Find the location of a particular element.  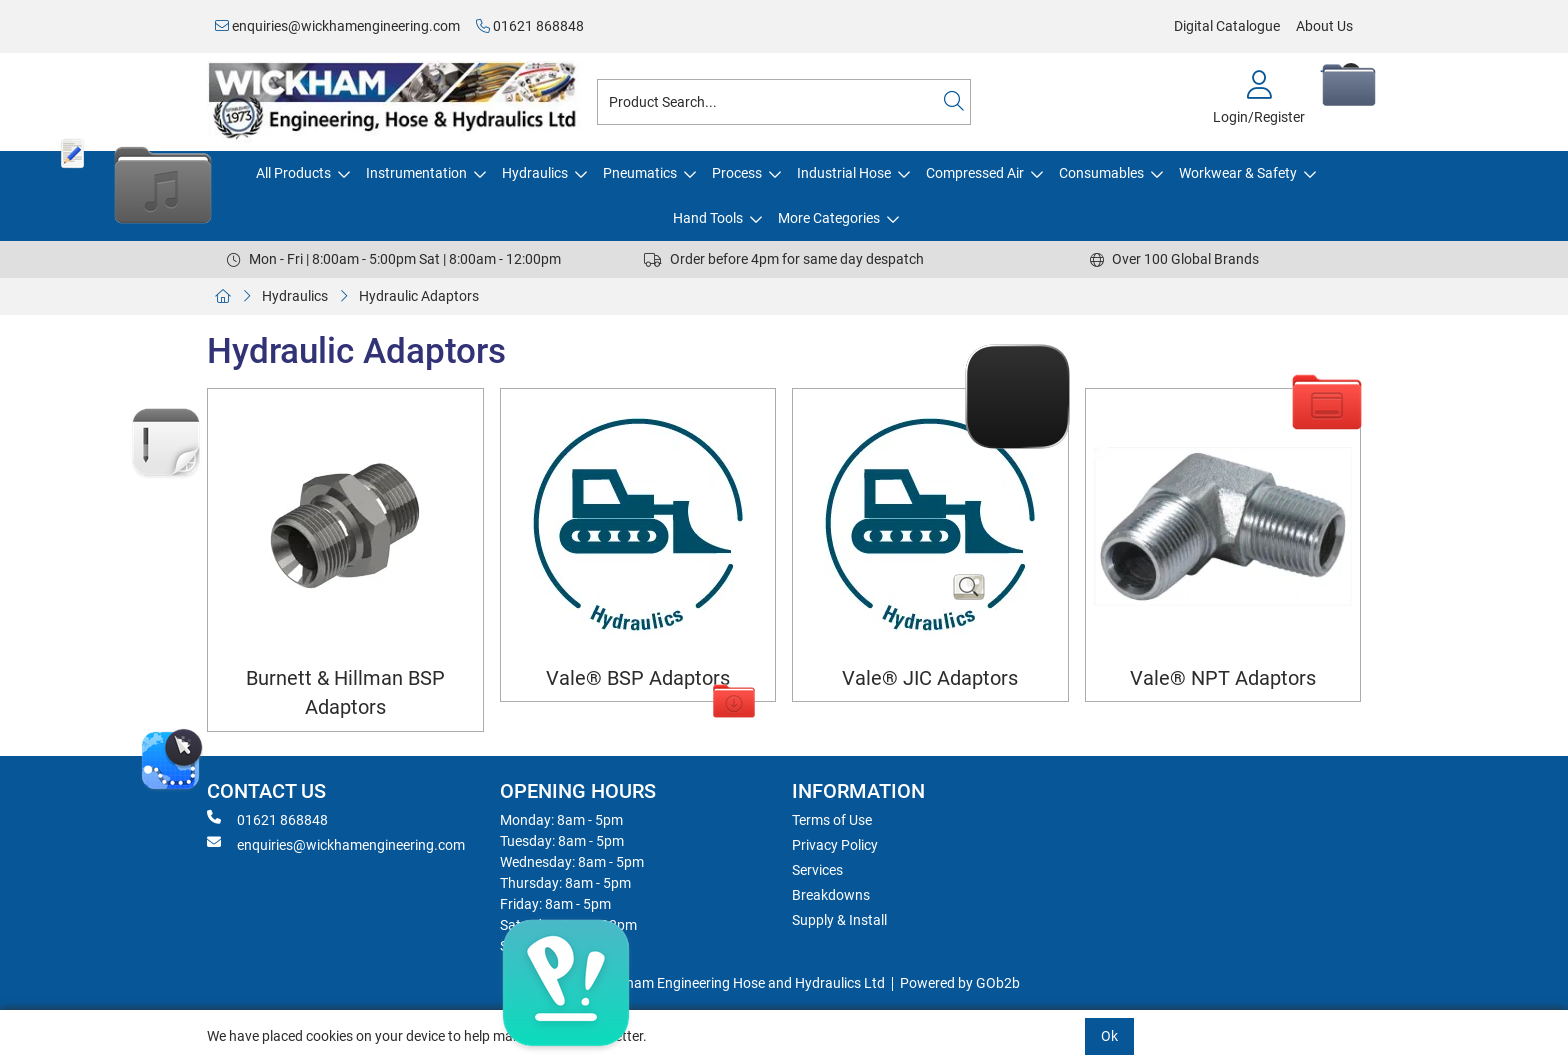

open eye of mate image viewer application is located at coordinates (969, 587).